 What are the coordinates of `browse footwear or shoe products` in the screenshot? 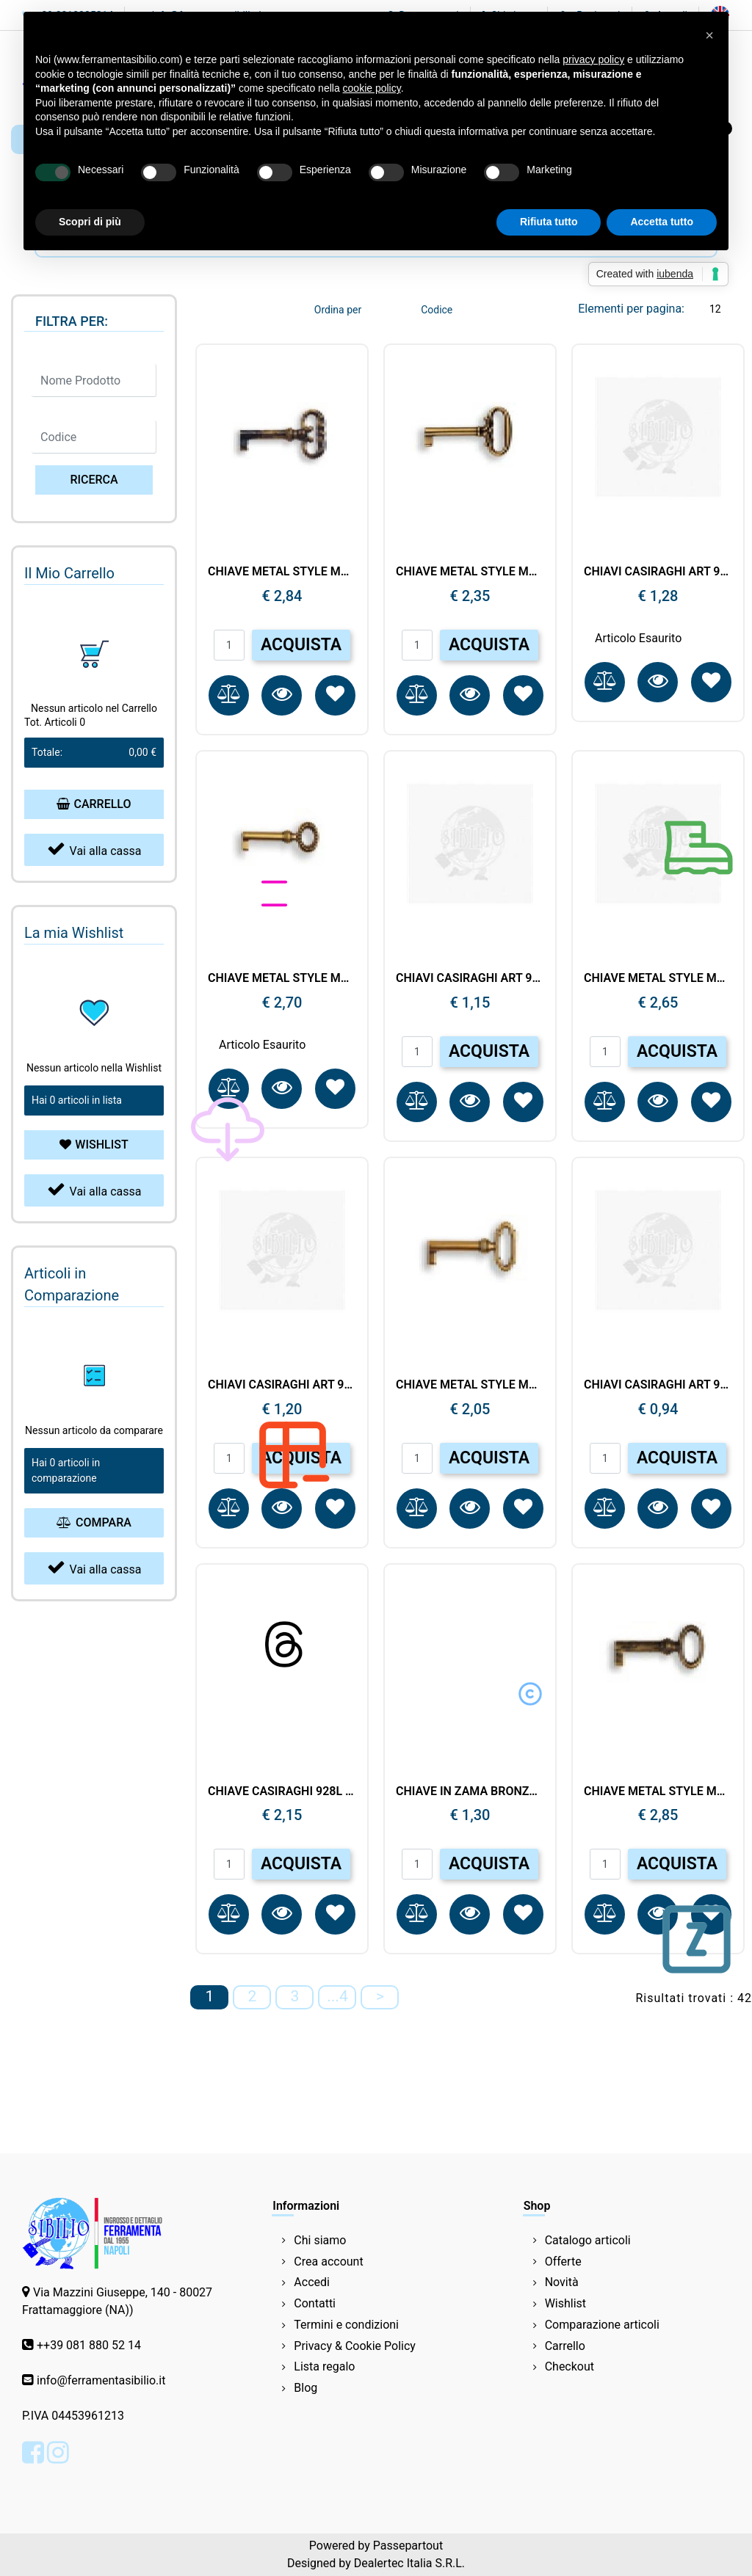 It's located at (696, 848).